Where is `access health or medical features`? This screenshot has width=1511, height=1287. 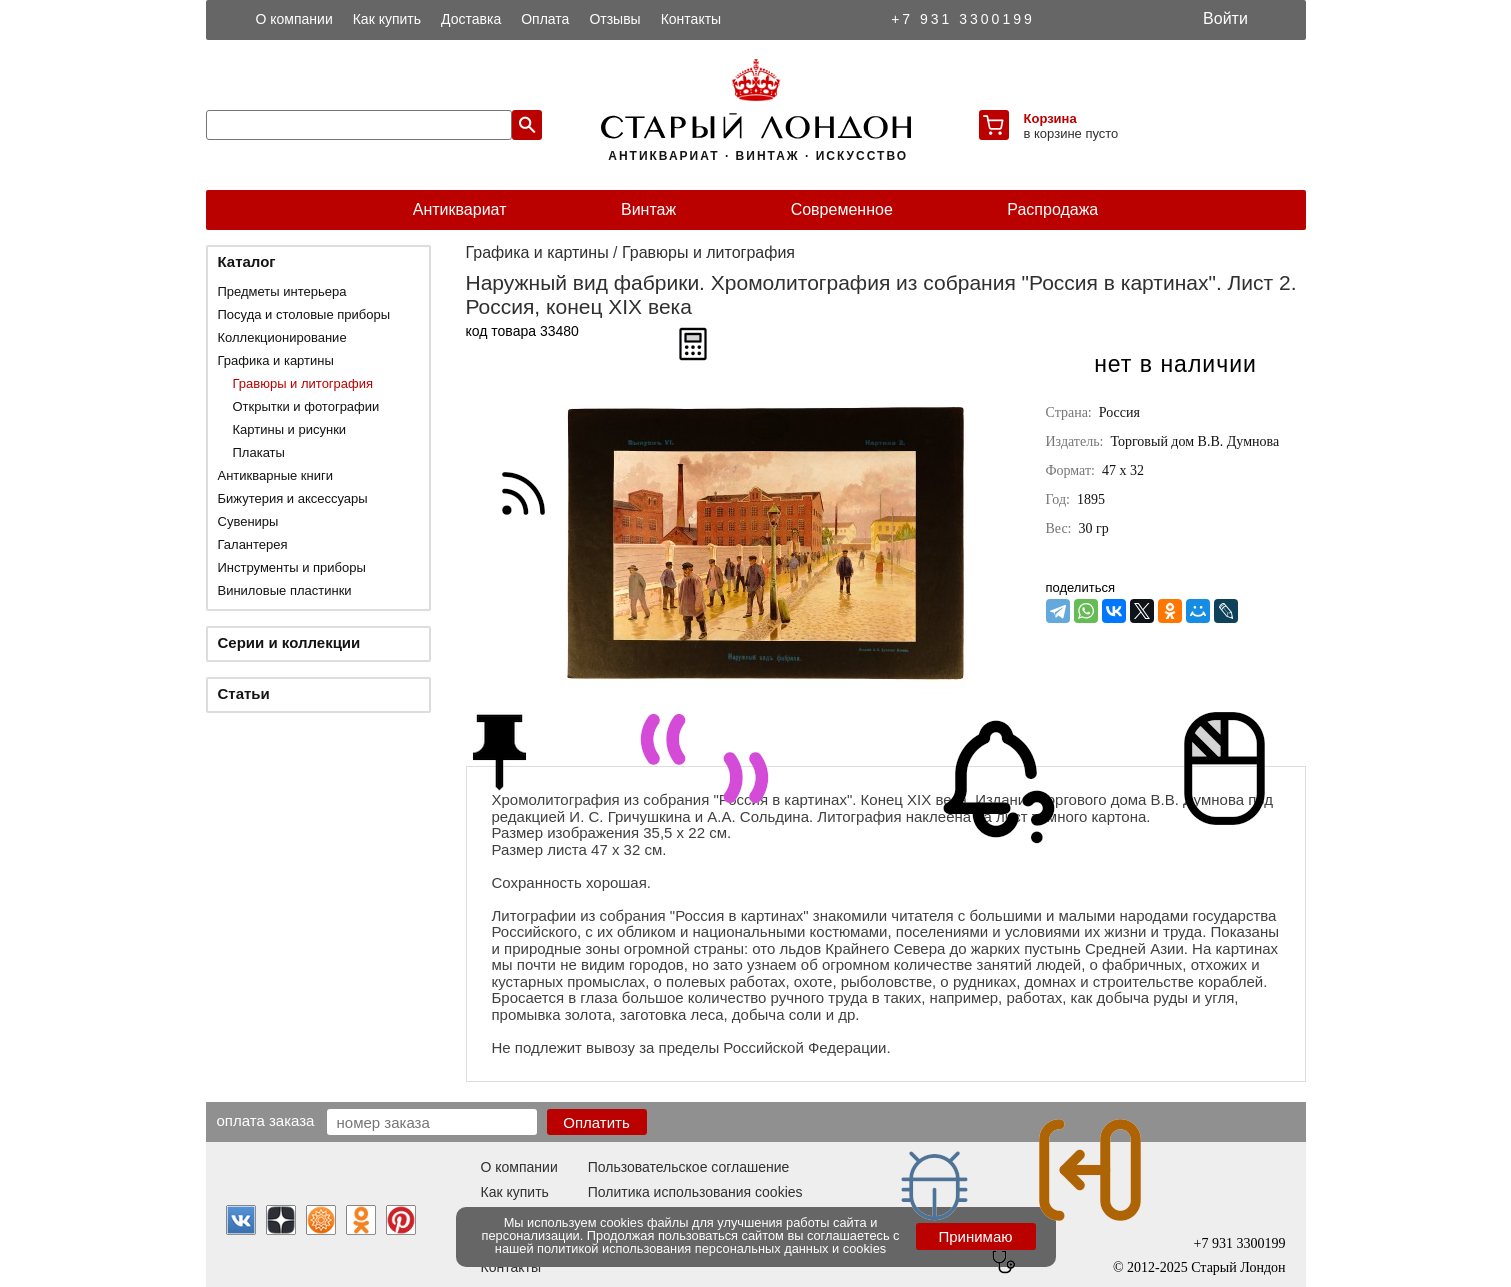
access health or medical features is located at coordinates (1002, 1261).